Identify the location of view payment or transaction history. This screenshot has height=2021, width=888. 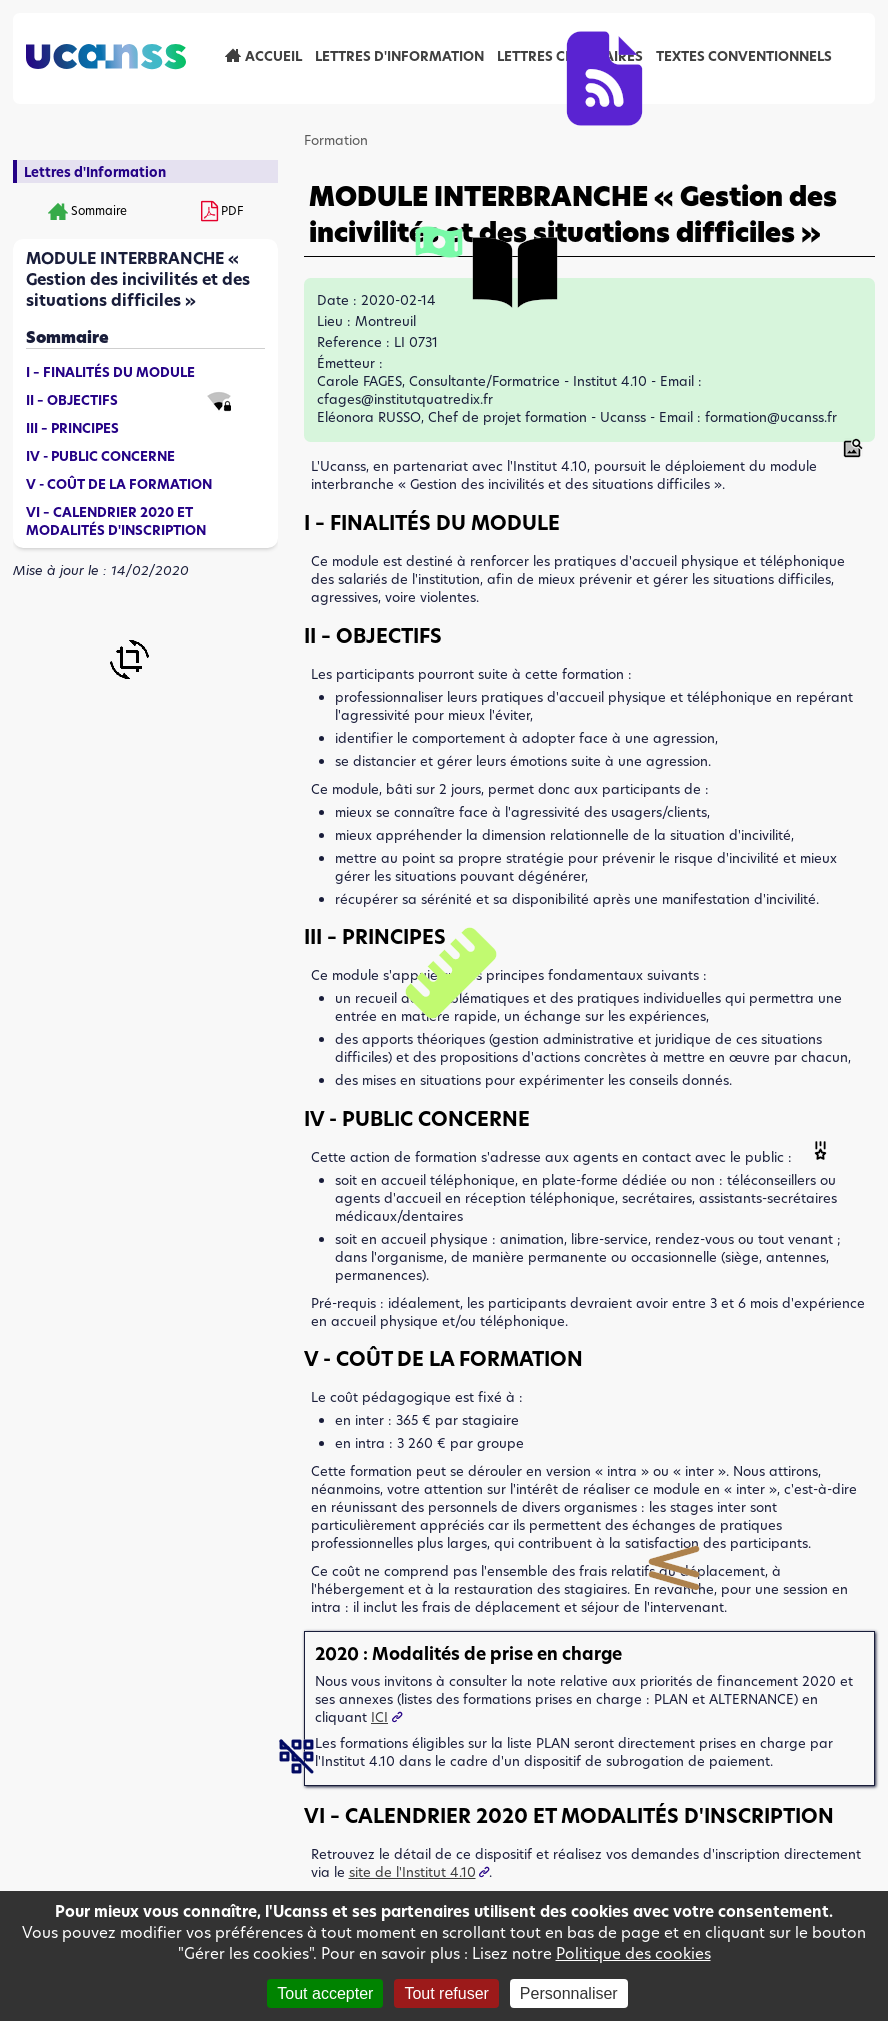
(439, 242).